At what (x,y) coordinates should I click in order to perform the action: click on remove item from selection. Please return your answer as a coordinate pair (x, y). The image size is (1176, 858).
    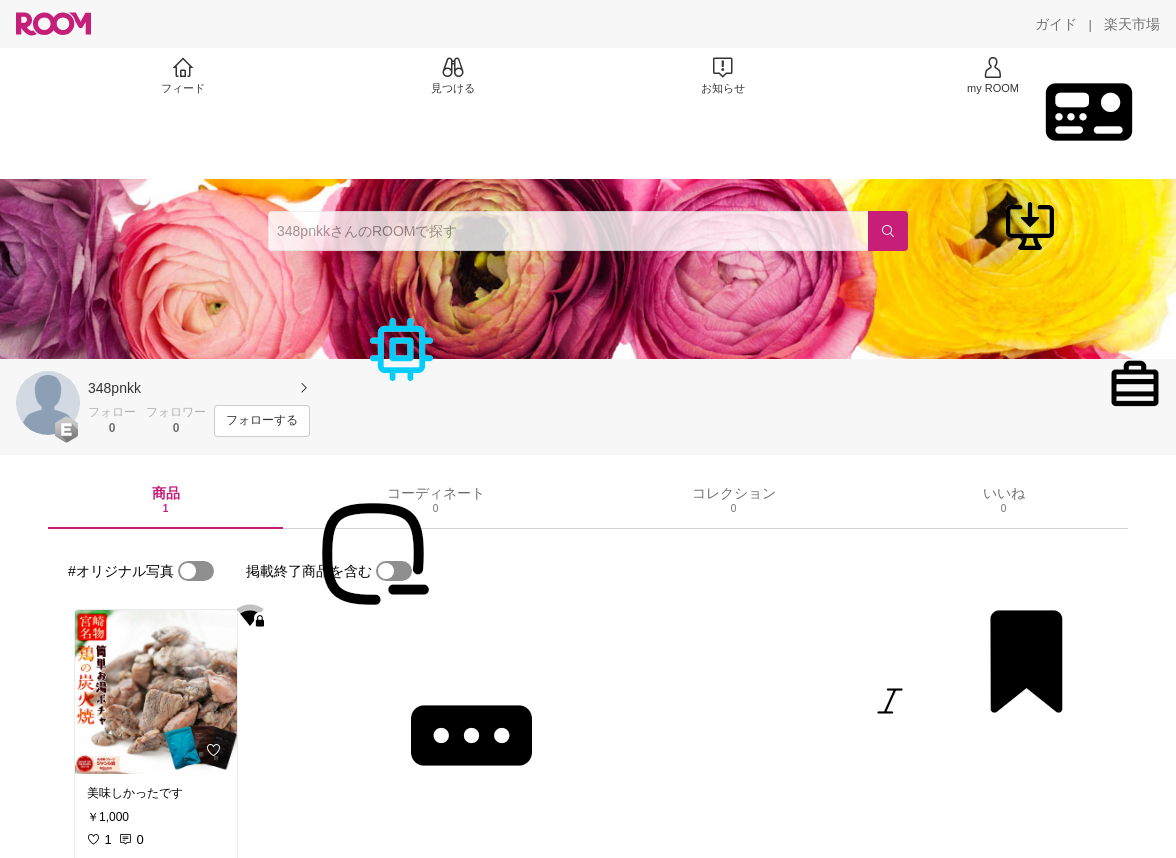
    Looking at the image, I should click on (373, 554).